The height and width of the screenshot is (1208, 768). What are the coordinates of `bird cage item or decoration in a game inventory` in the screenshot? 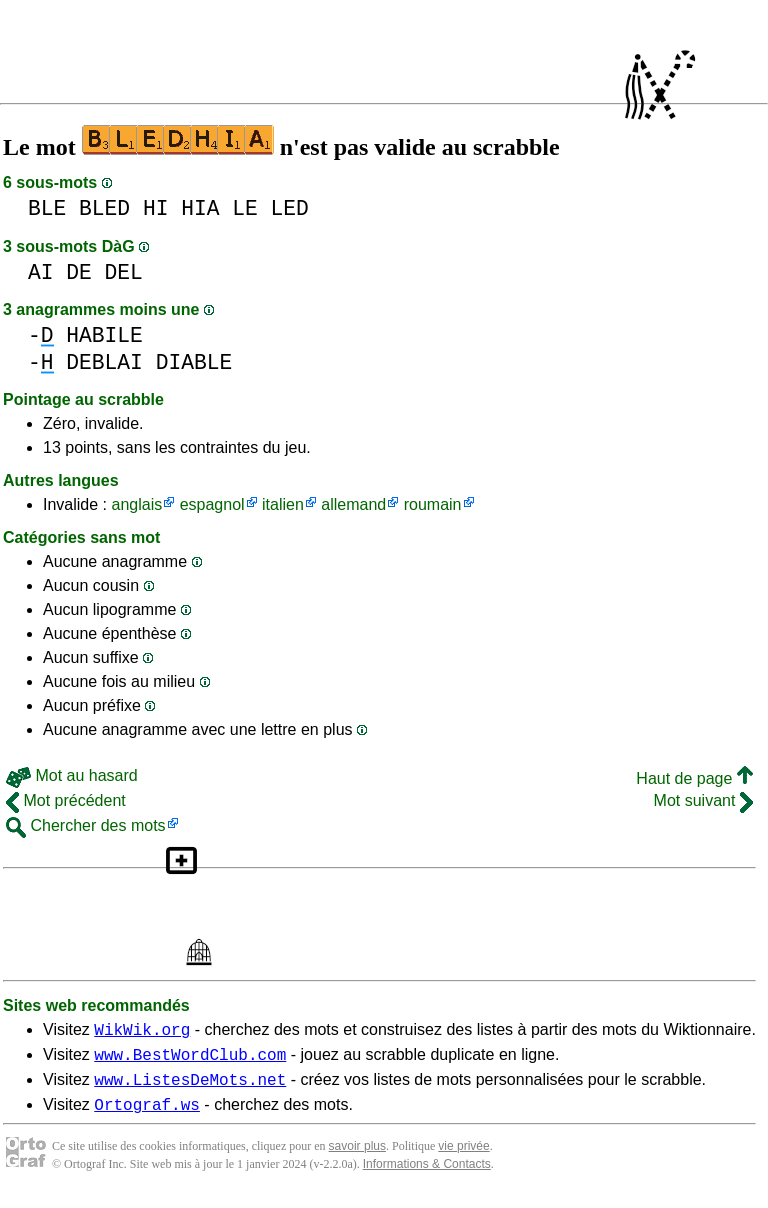 It's located at (199, 952).